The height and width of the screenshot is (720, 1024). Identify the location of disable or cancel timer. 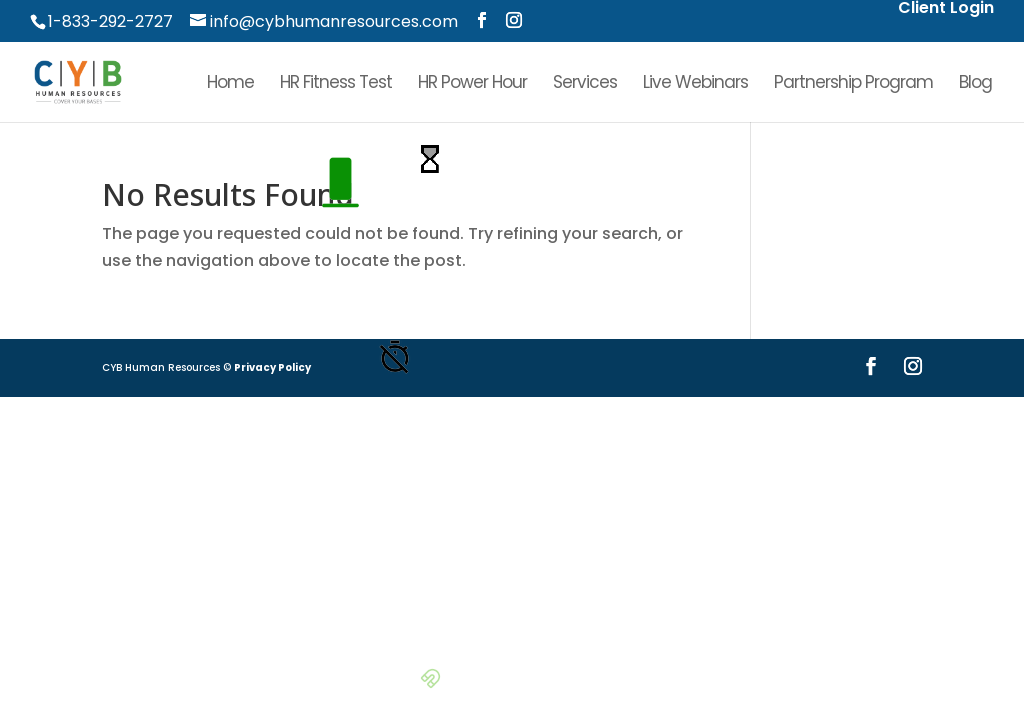
(395, 357).